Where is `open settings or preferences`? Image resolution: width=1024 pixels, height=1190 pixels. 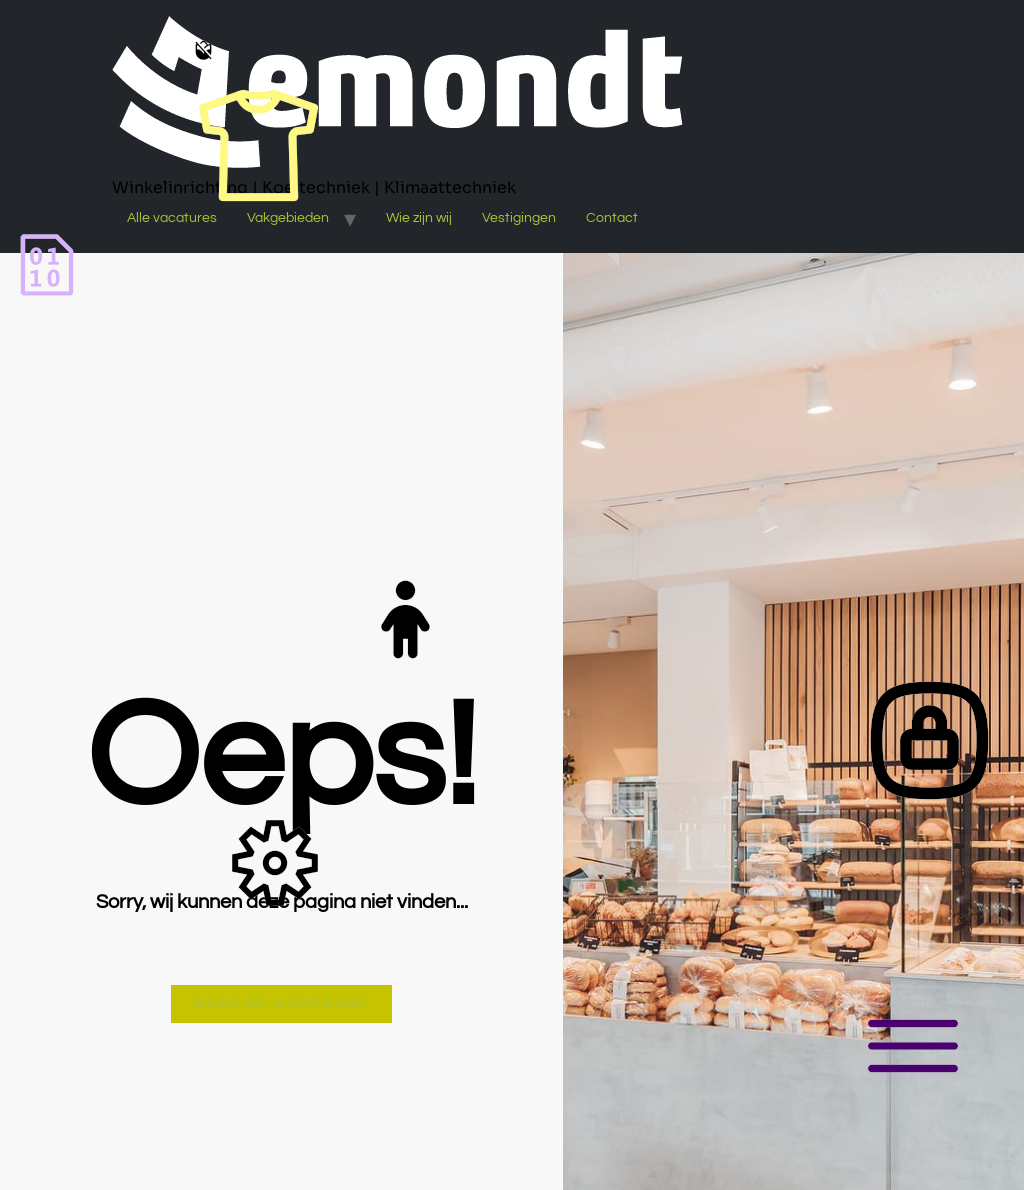
open settings or preferences is located at coordinates (275, 863).